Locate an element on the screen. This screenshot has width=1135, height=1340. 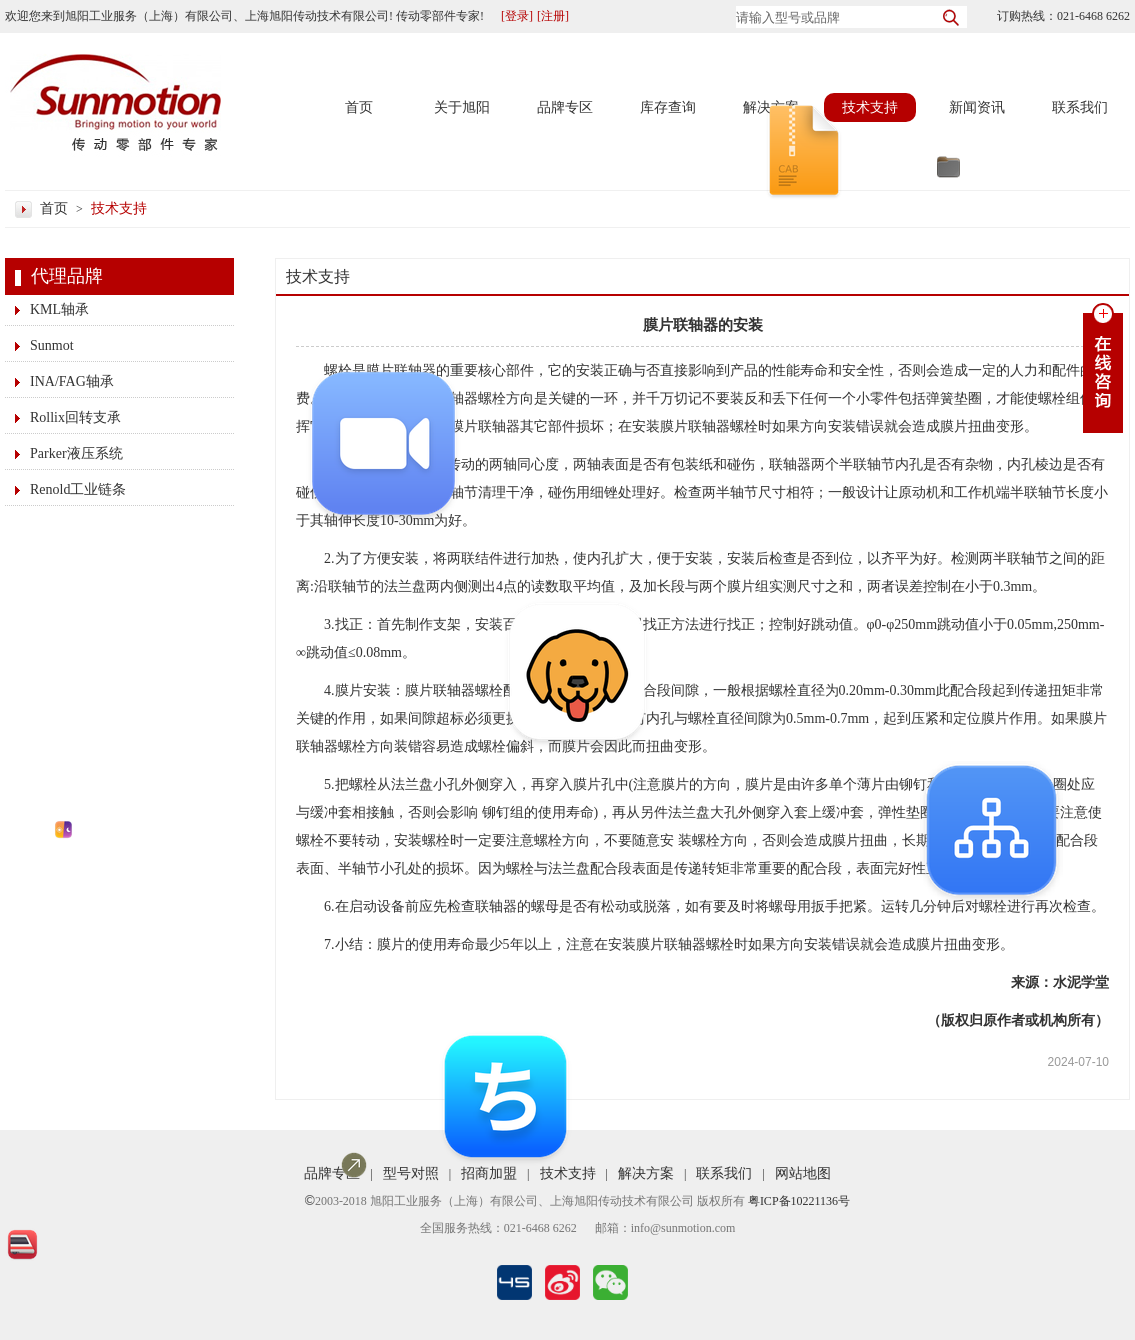
open bruno API client is located at coordinates (577, 672).